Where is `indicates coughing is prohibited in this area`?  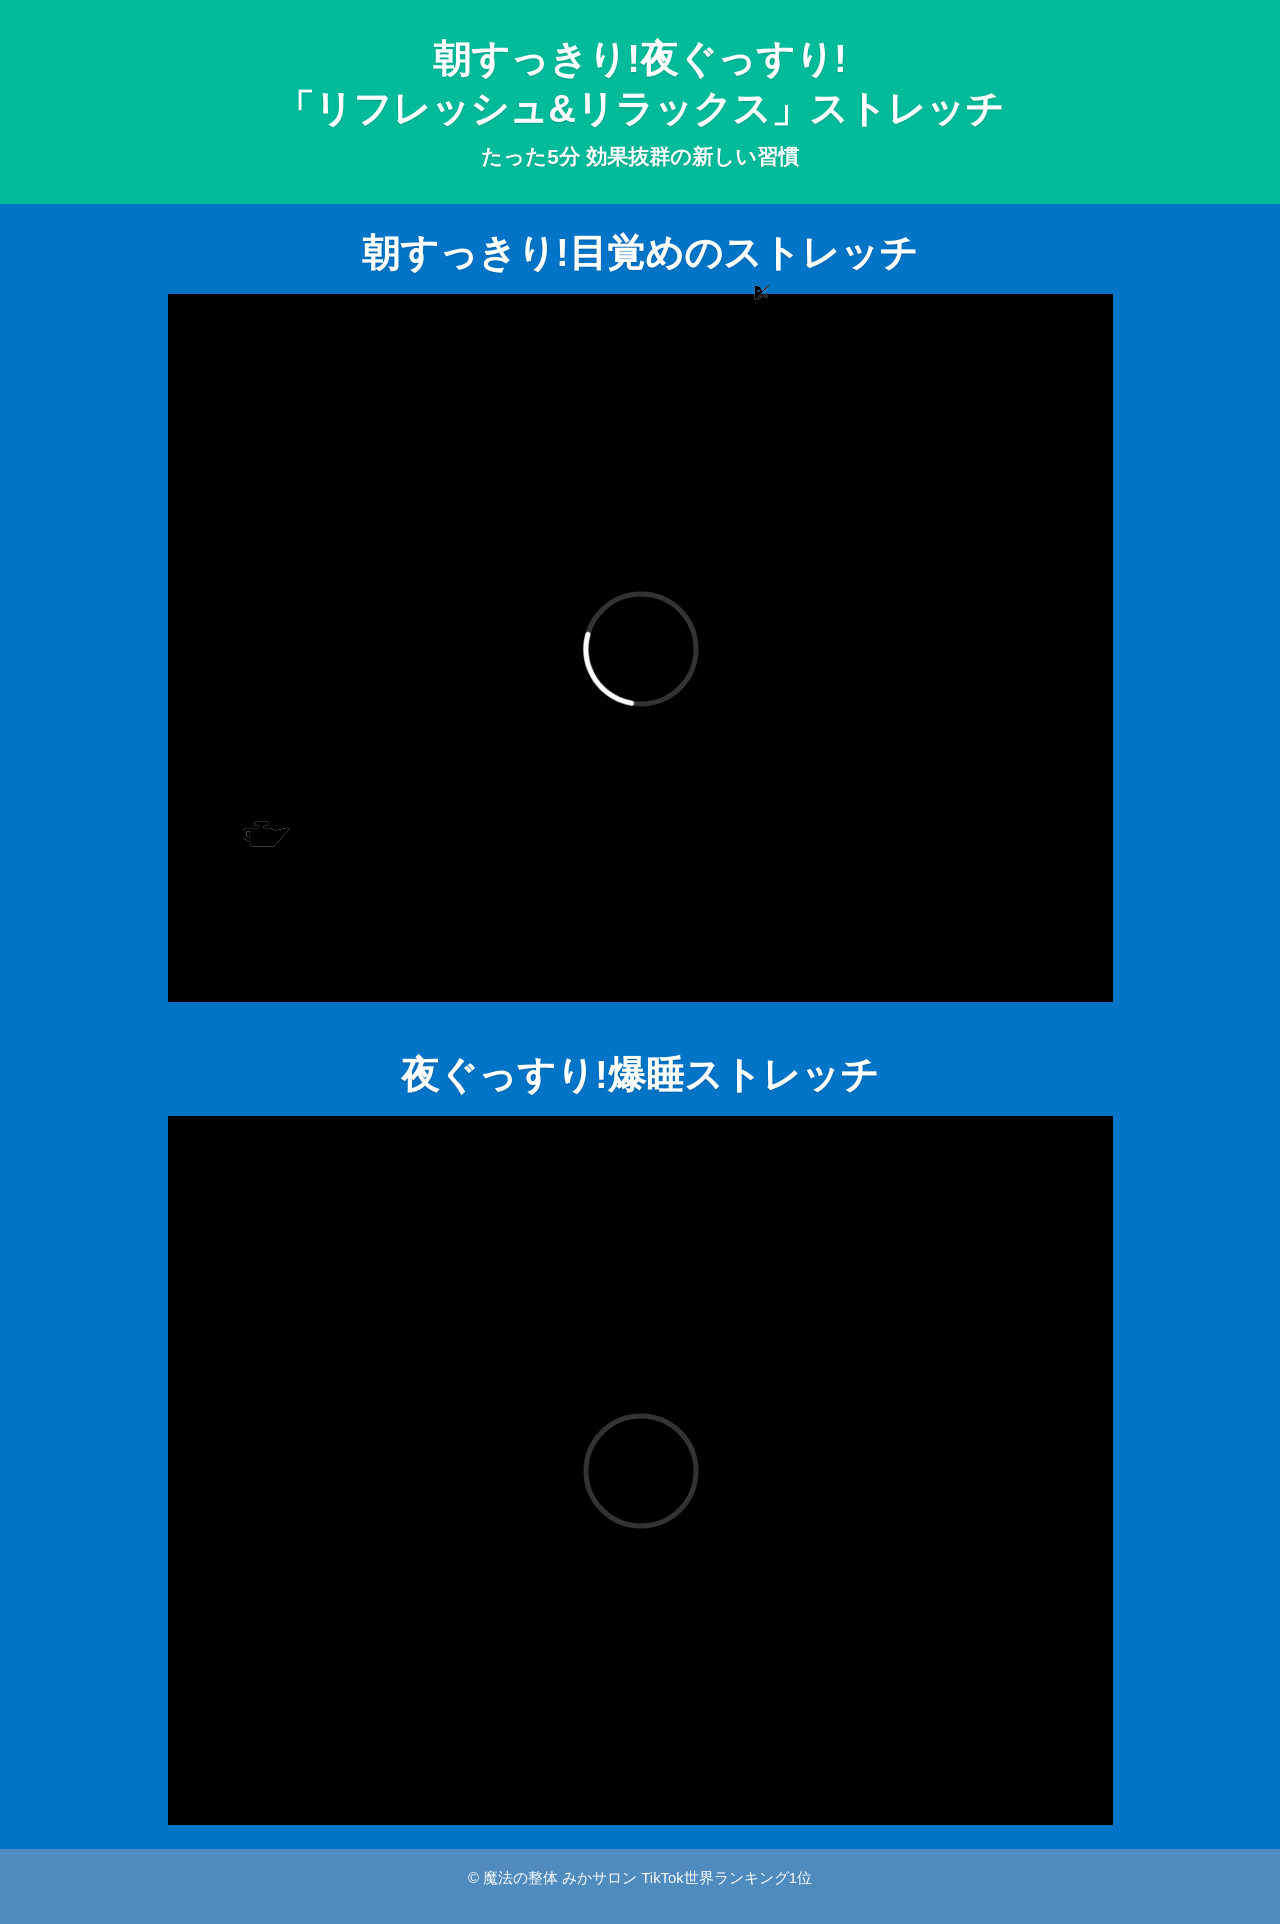
indicates coughing is prohibited in this area is located at coordinates (761, 292).